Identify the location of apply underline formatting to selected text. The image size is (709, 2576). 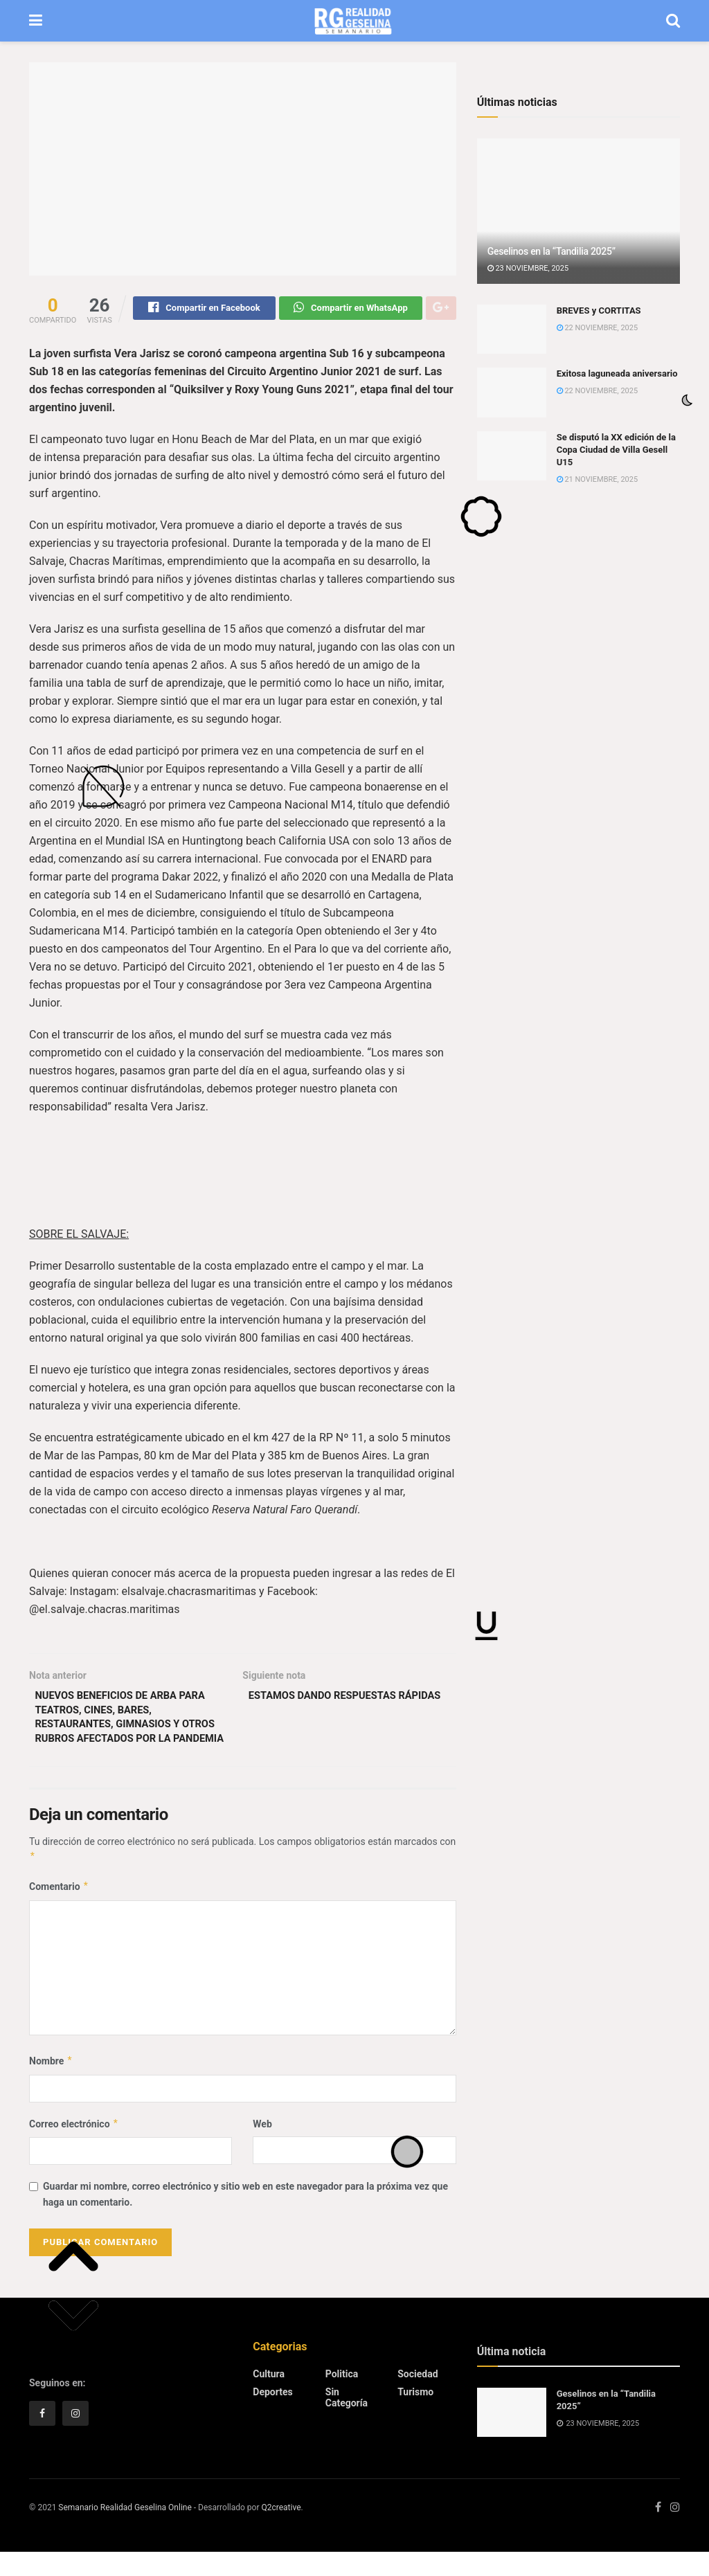
(486, 1625).